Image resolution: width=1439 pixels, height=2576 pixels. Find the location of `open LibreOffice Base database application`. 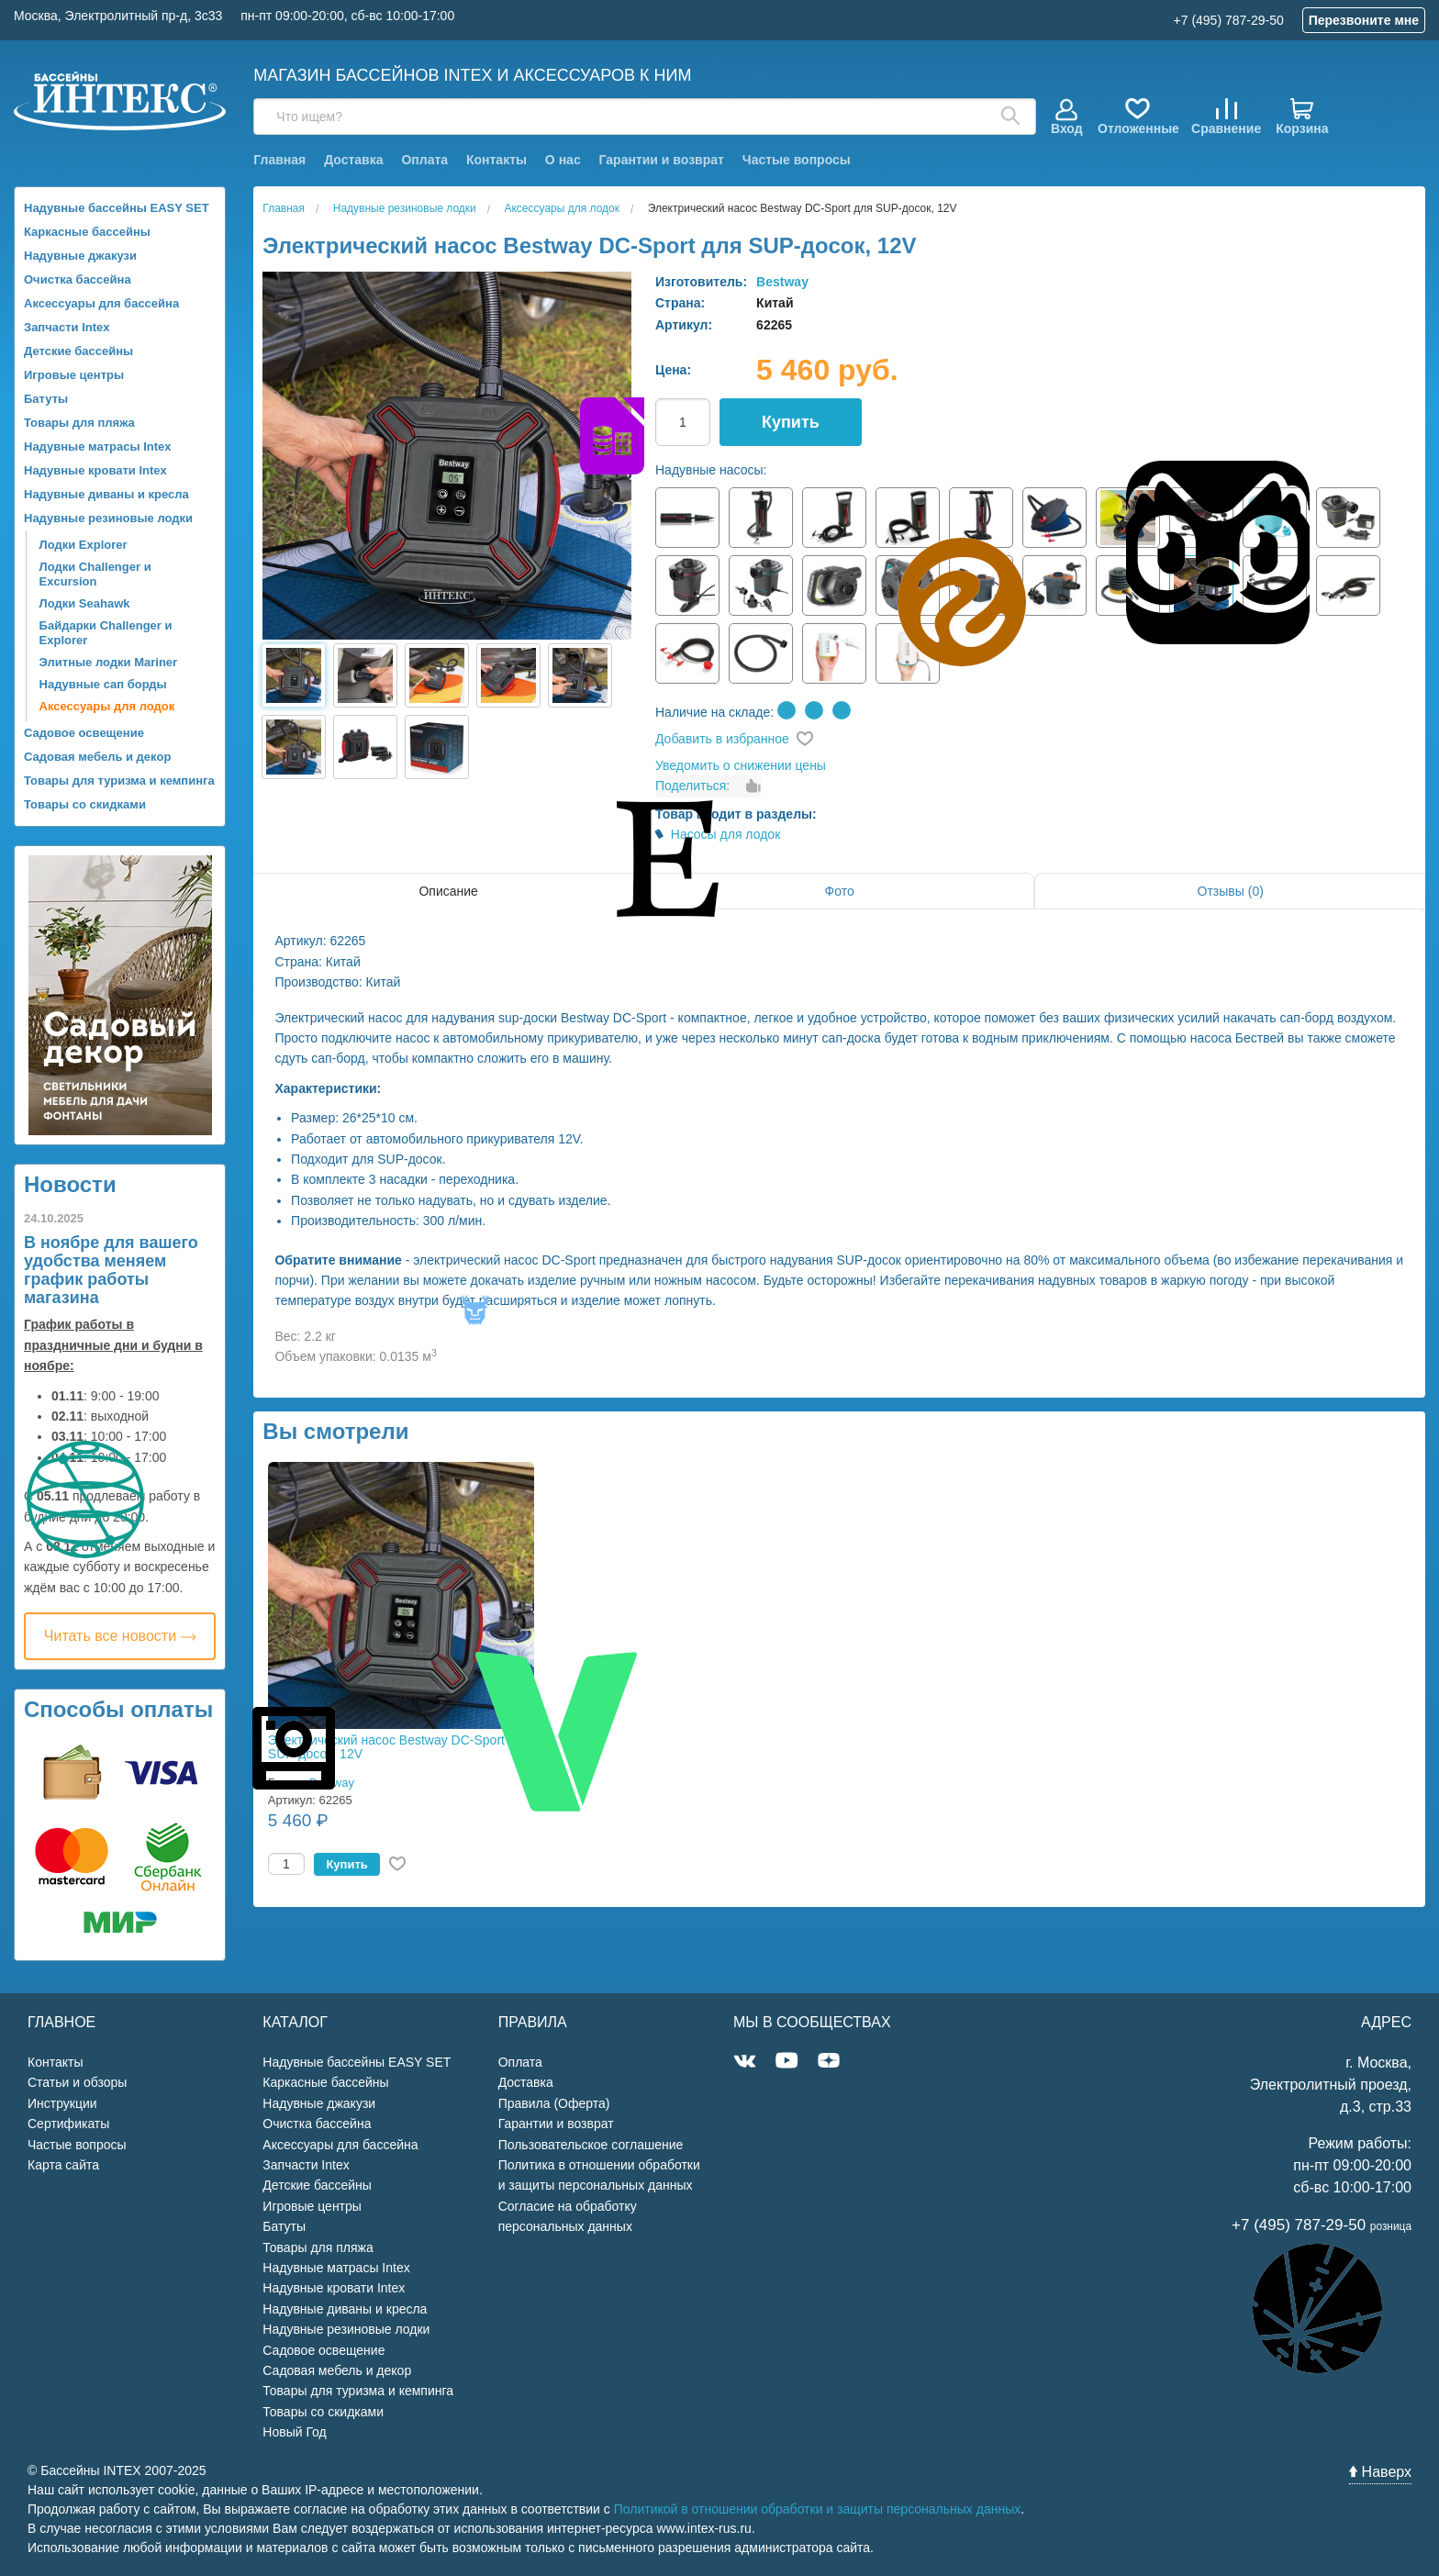

open LibreOffice Base database application is located at coordinates (612, 436).